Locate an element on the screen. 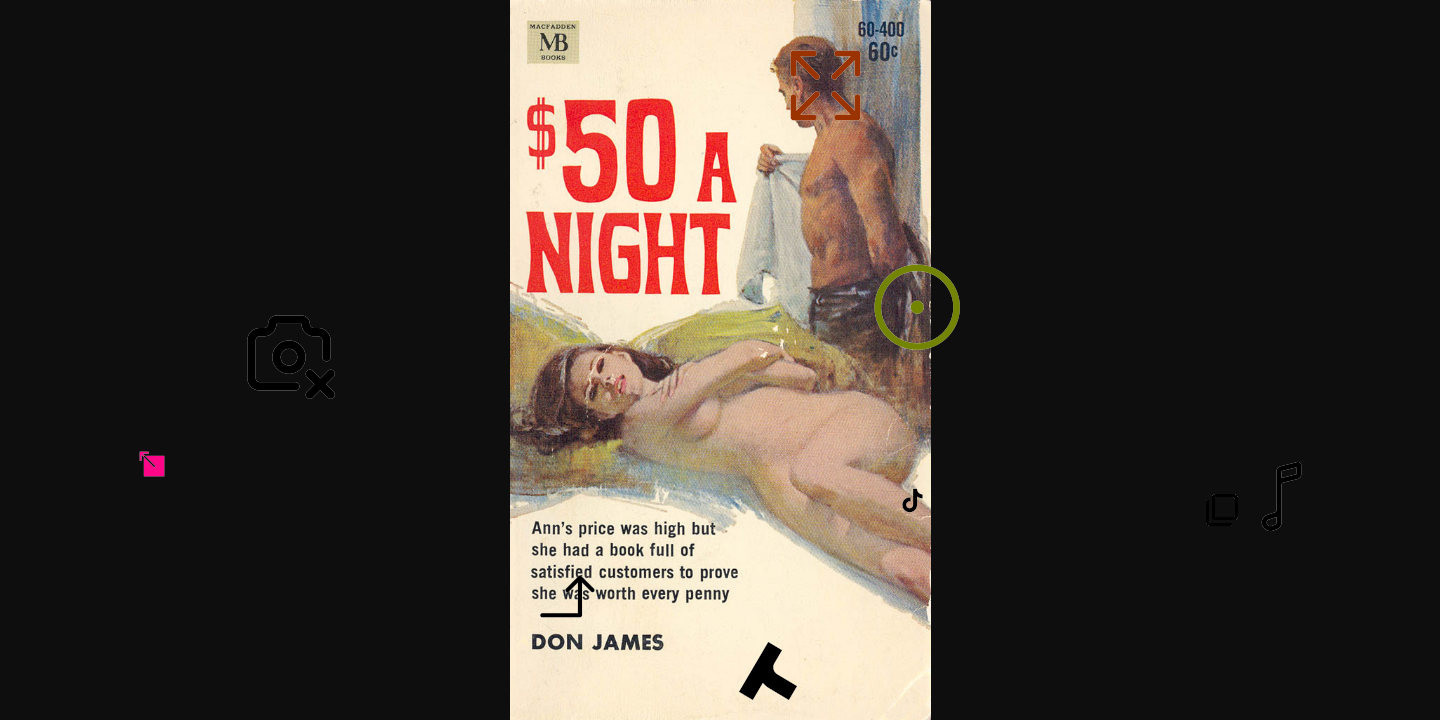 The image size is (1440, 720). view multiple layers or stacked items is located at coordinates (1222, 510).